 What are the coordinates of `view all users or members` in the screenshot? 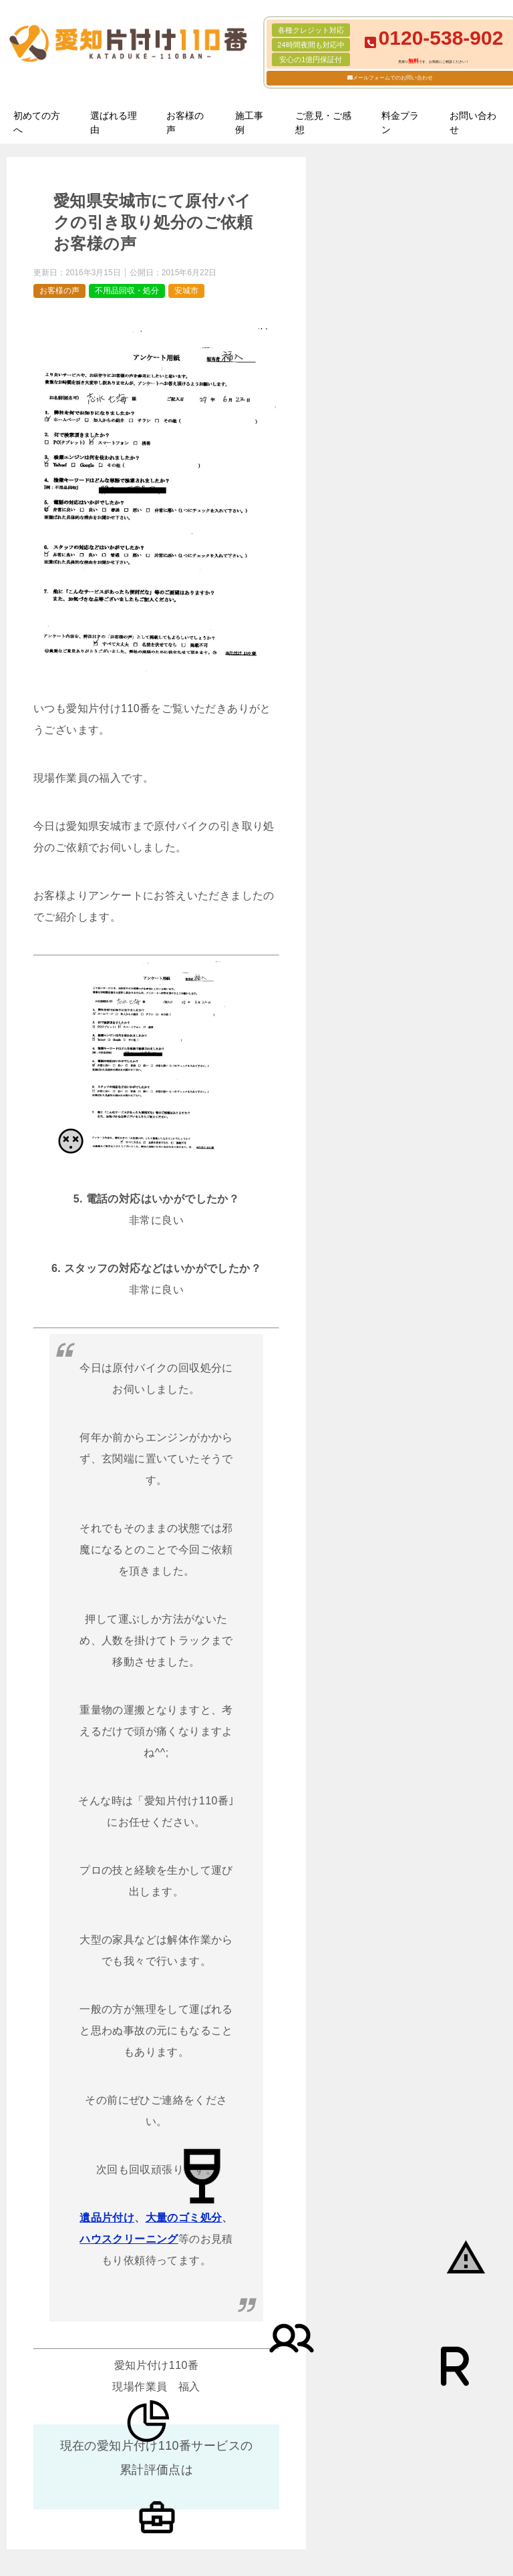 It's located at (291, 2338).